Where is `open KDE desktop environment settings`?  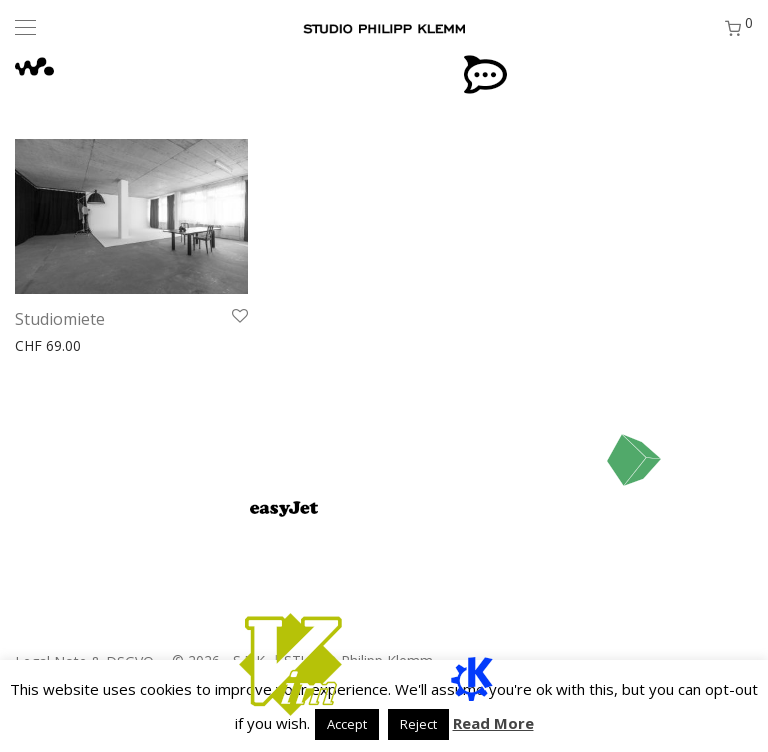 open KDE desktop environment settings is located at coordinates (472, 679).